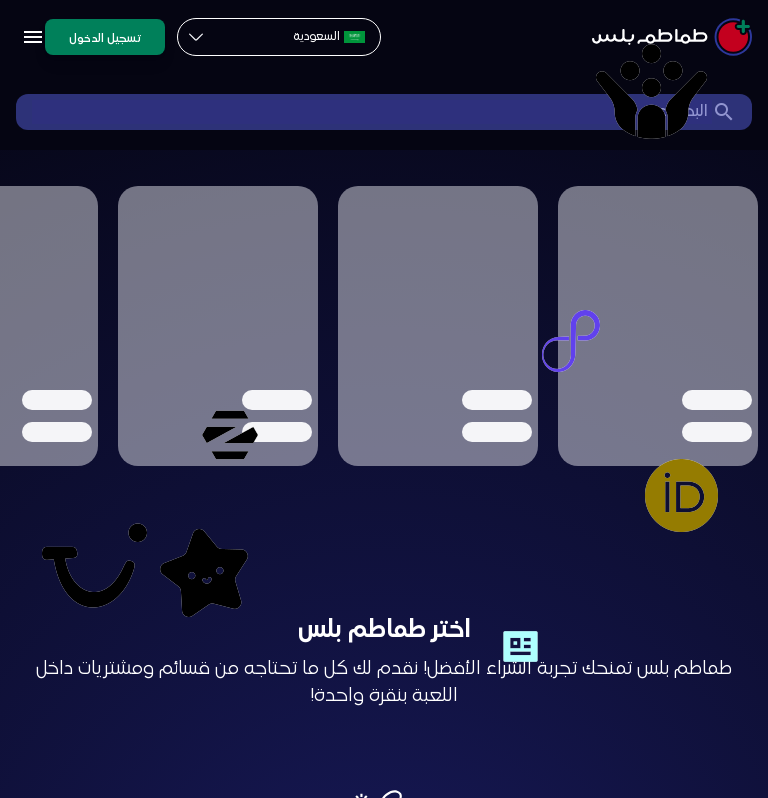  Describe the element at coordinates (681, 495) in the screenshot. I see `link to your ORCID researcher profile` at that location.